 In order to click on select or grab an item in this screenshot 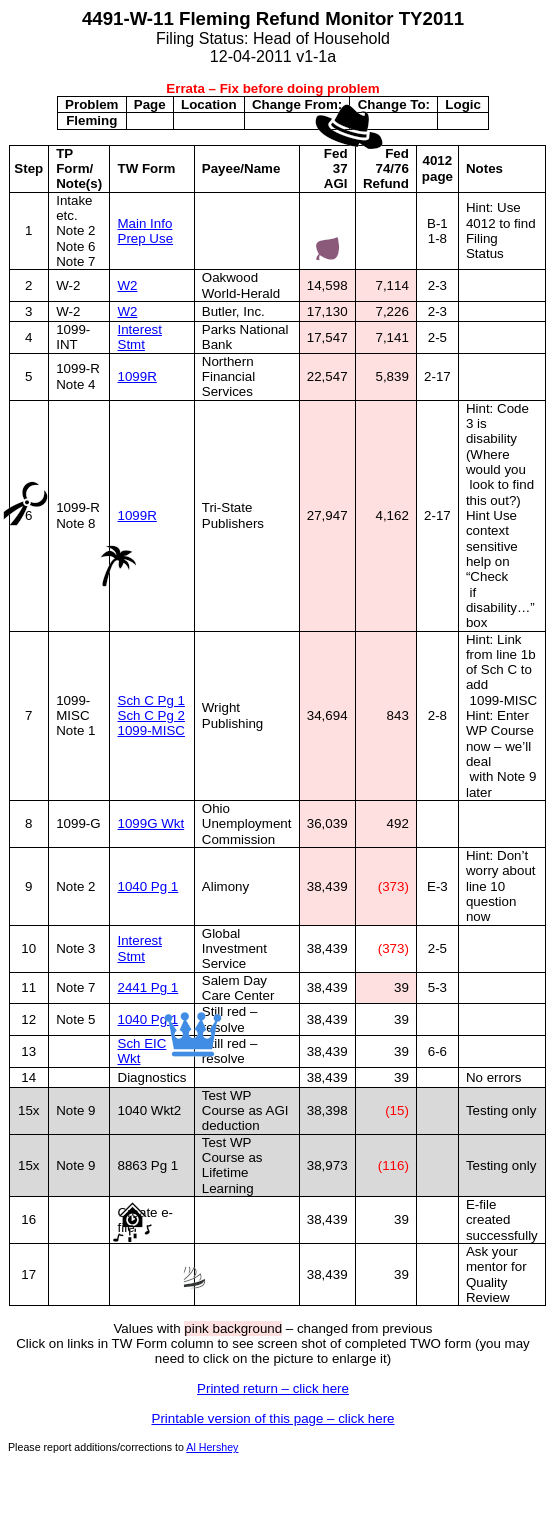, I will do `click(25, 503)`.